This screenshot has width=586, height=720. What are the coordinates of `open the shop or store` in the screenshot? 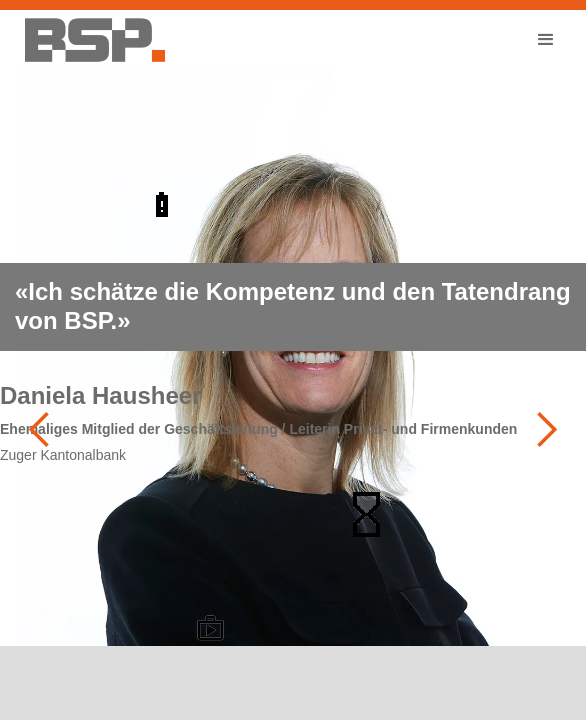 It's located at (210, 628).